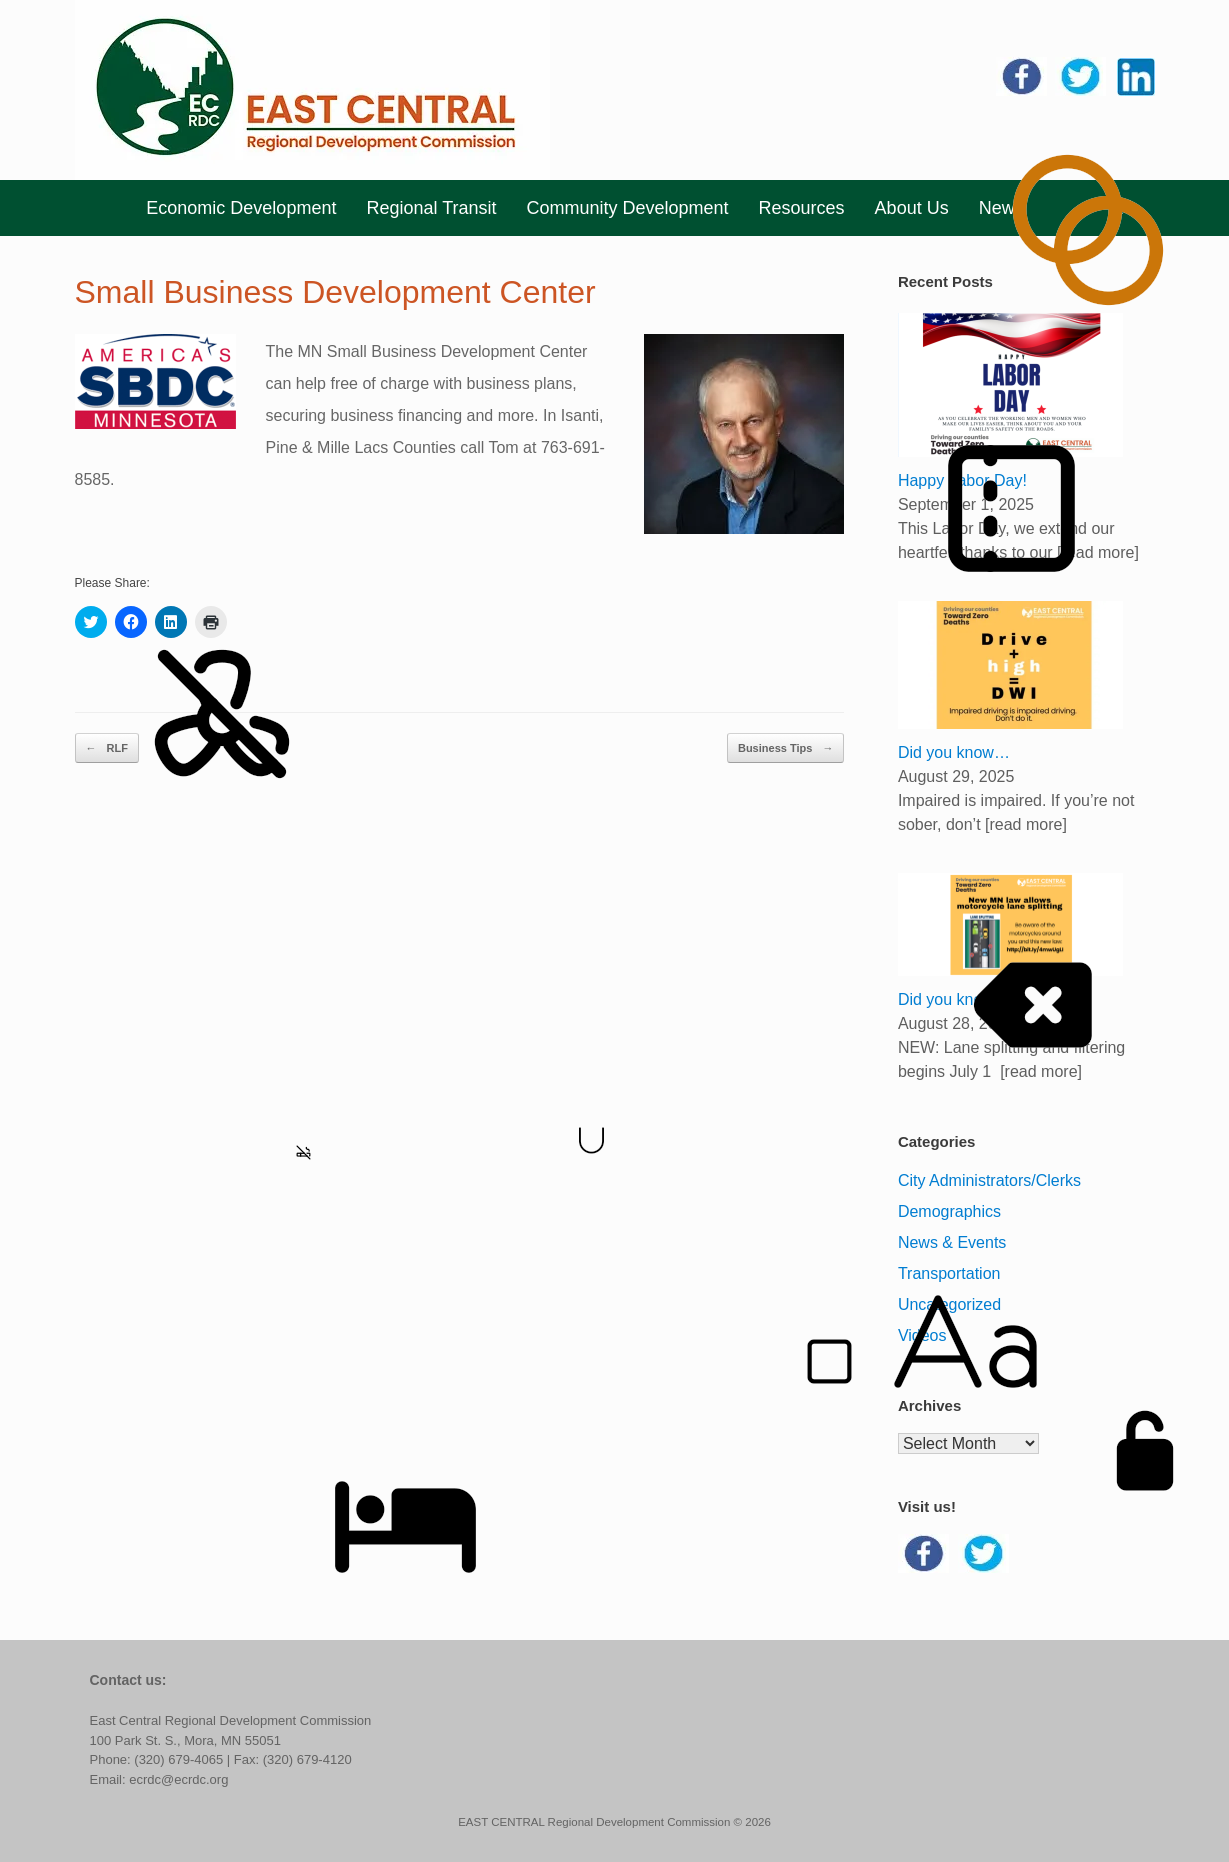 Image resolution: width=1229 pixels, height=1862 pixels. Describe the element at coordinates (829, 1361) in the screenshot. I see `unchecked checkbox or selection state` at that location.